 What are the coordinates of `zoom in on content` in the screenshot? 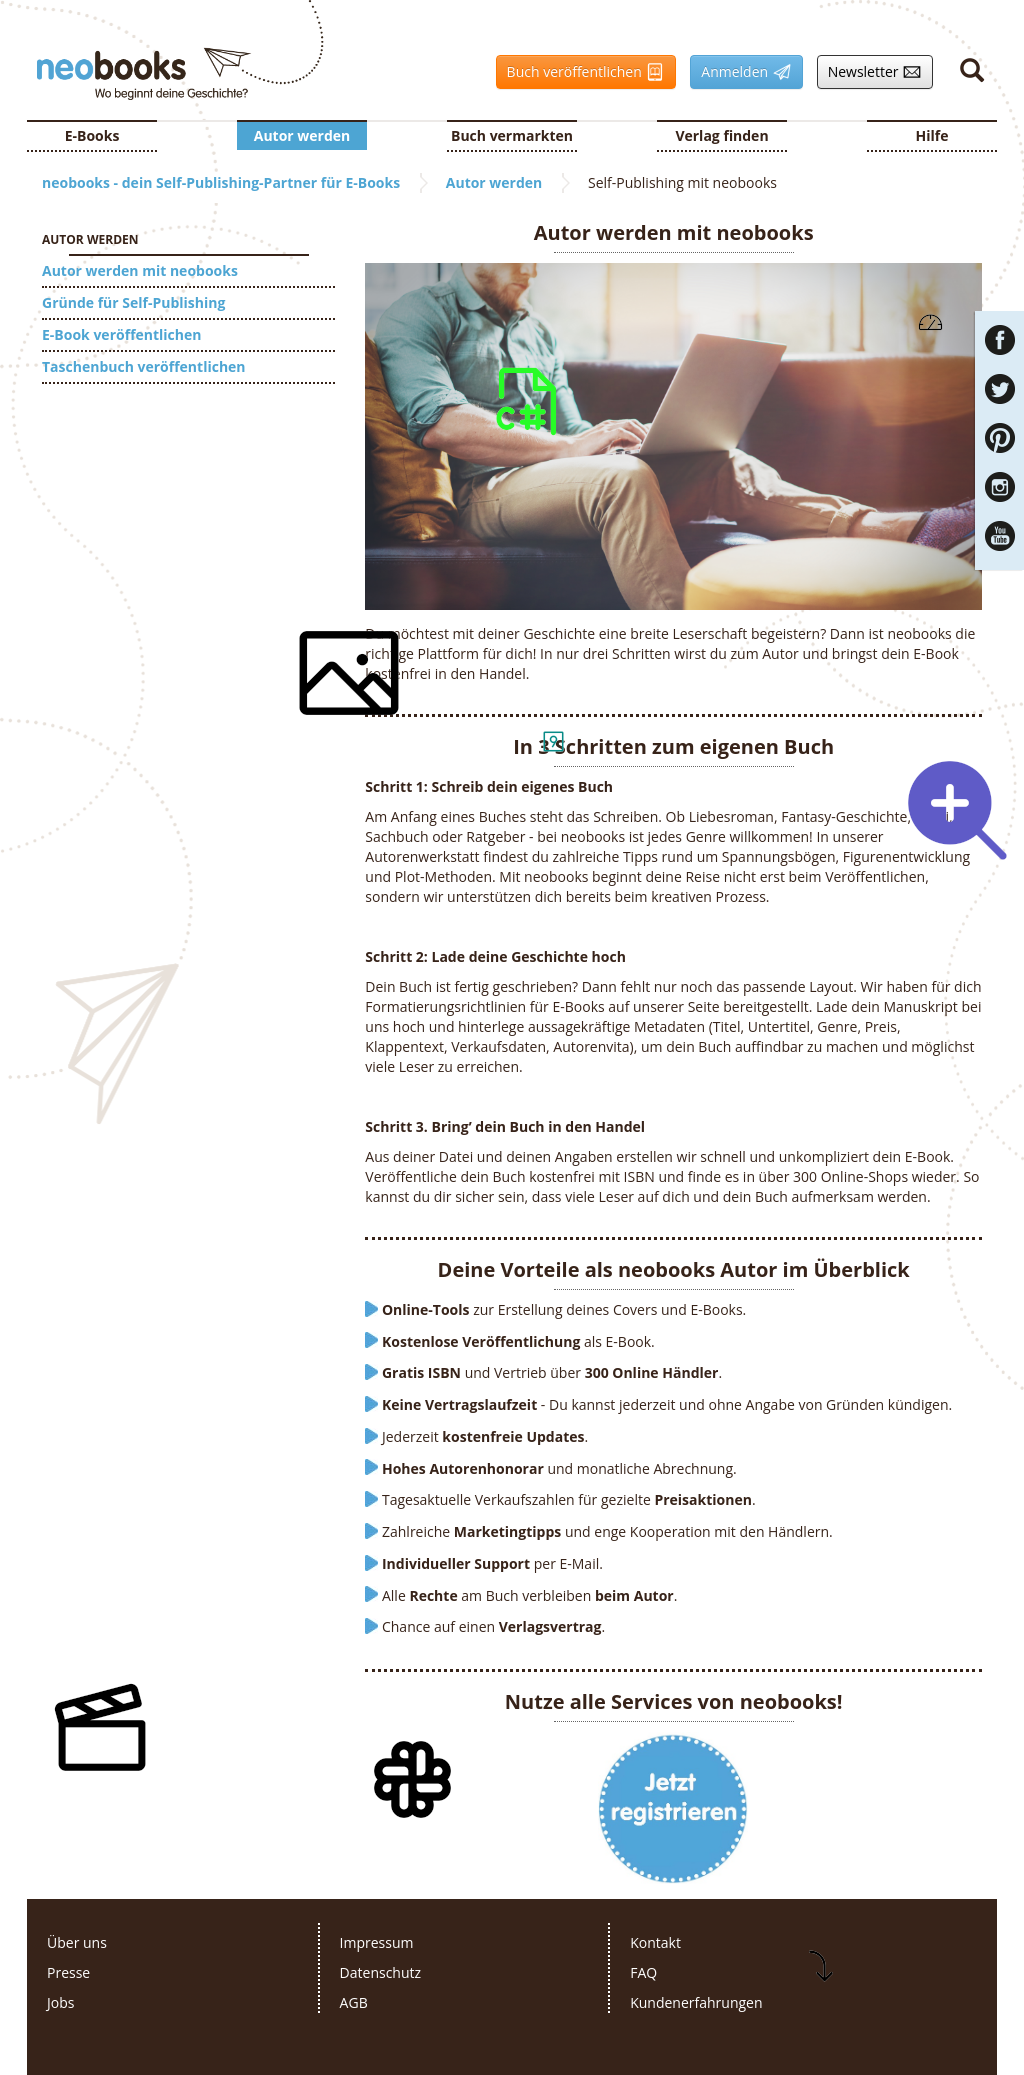 It's located at (957, 810).